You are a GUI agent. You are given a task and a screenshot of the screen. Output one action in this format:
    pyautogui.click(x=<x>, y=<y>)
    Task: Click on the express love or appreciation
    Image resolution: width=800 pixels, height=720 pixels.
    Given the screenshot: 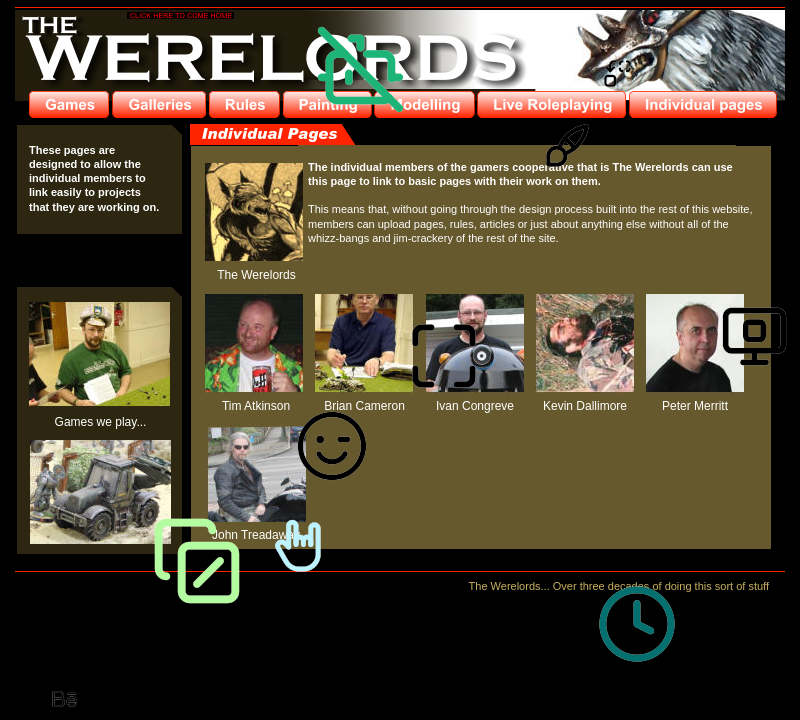 What is the action you would take?
    pyautogui.click(x=298, y=544)
    